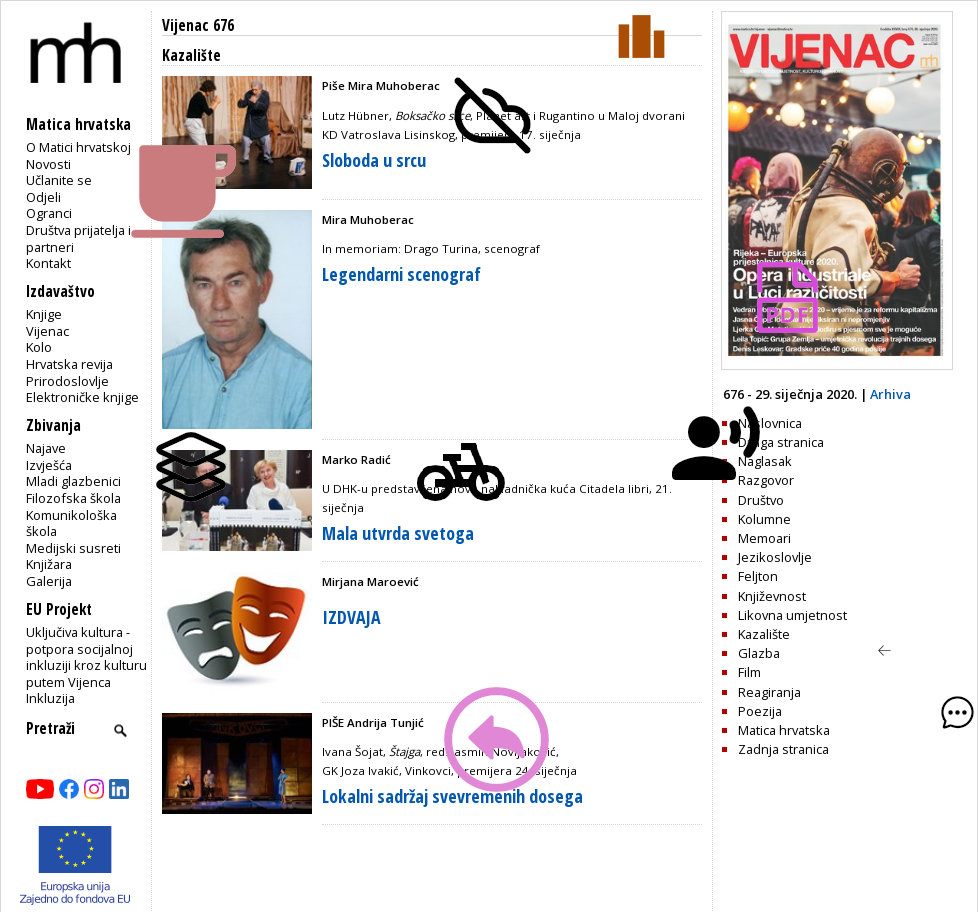  What do you see at coordinates (183, 193) in the screenshot?
I see `find nearby coffee shops or cafes` at bounding box center [183, 193].